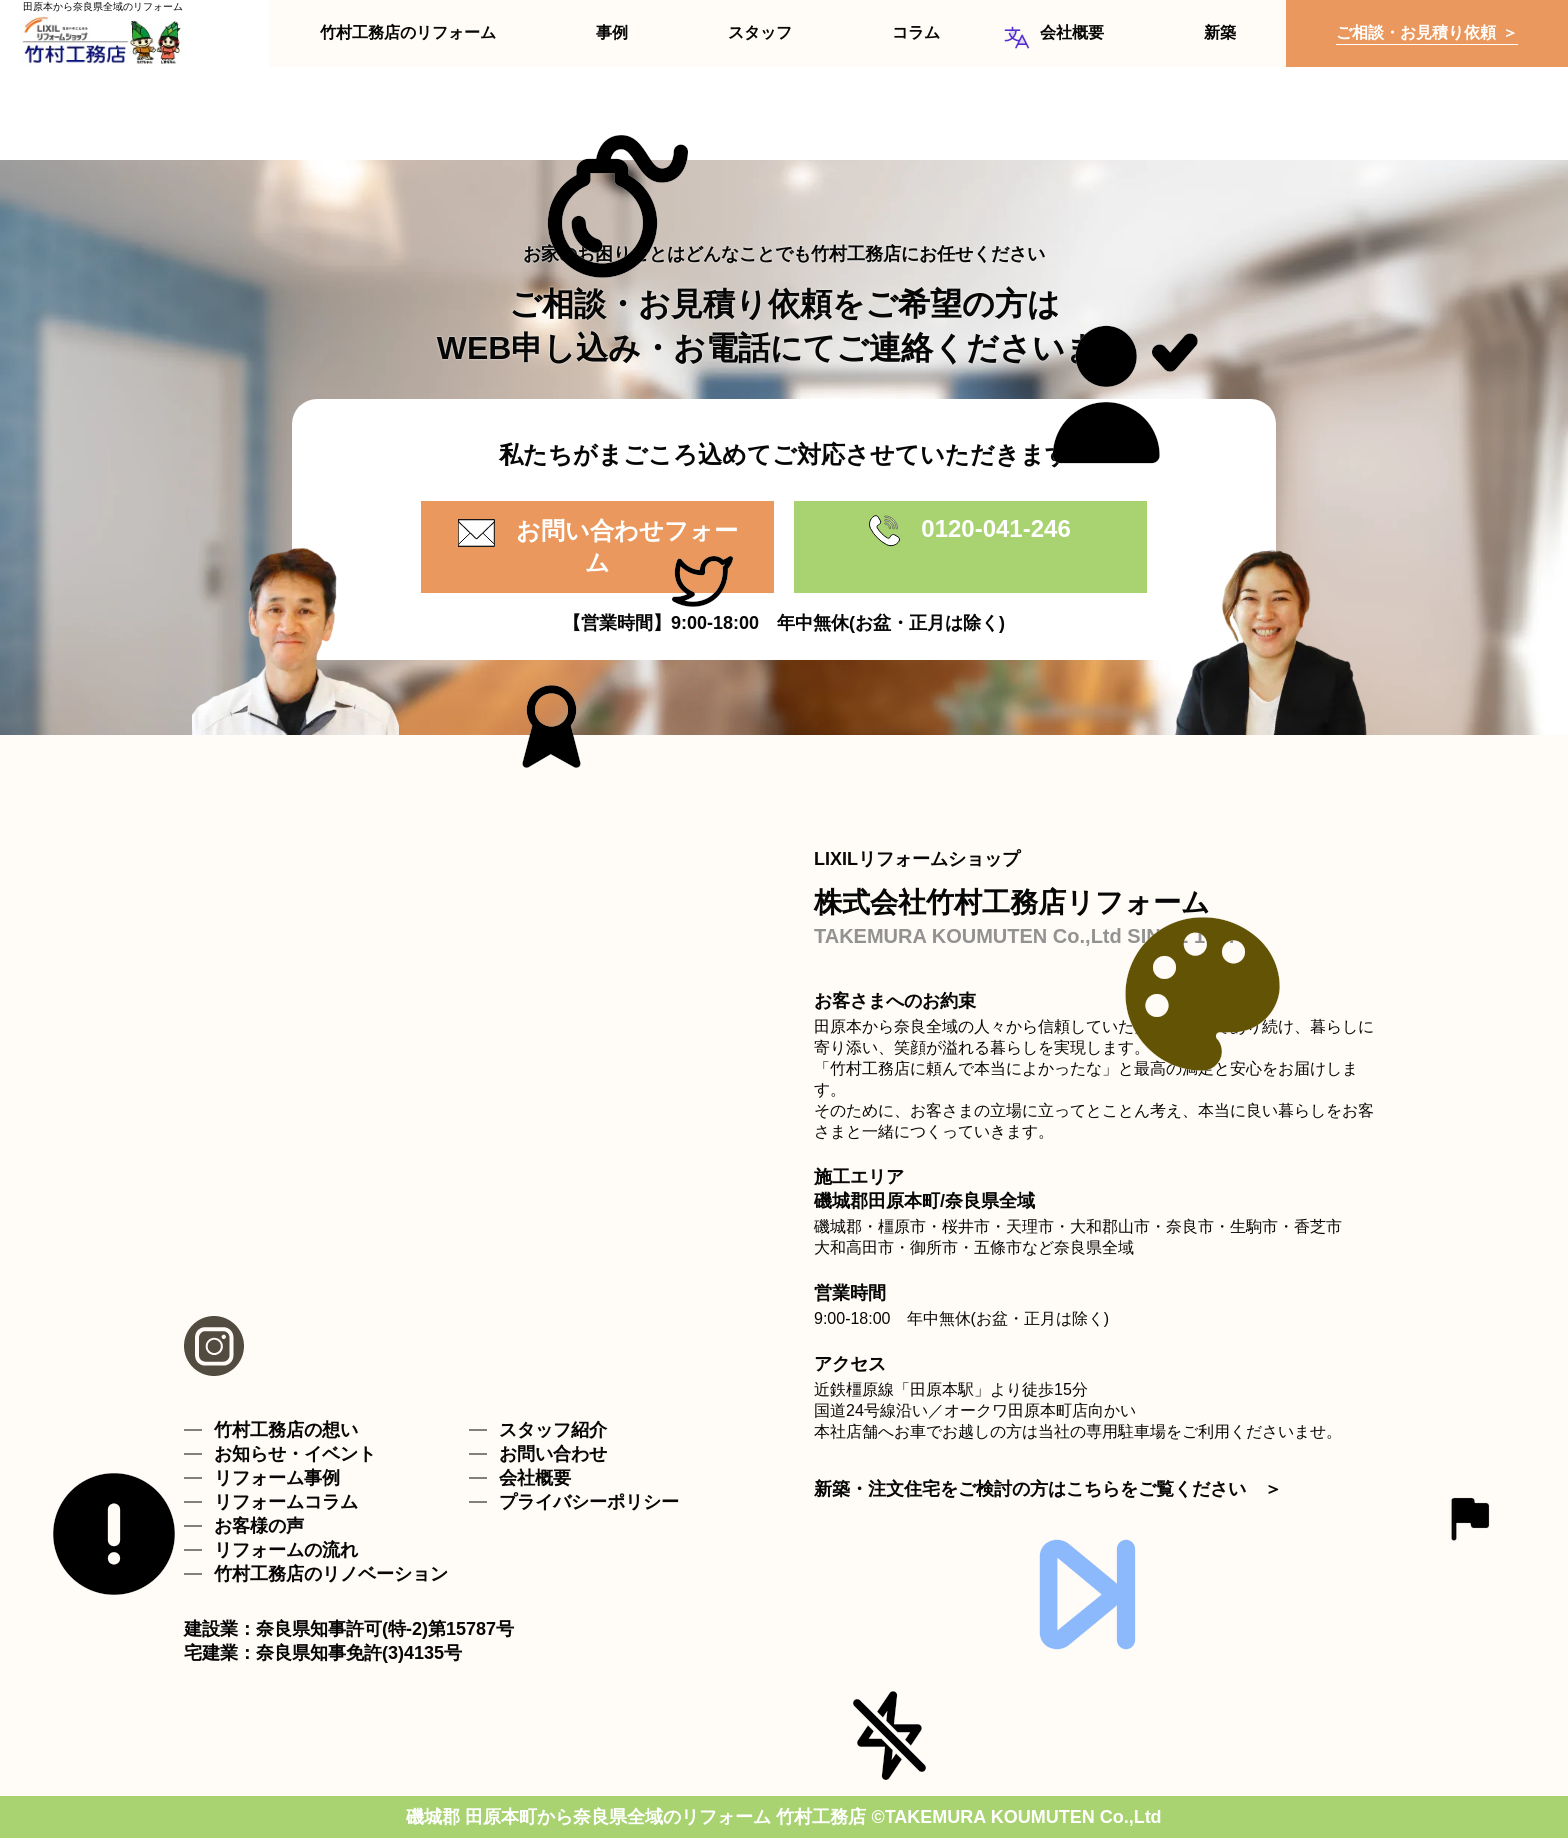 This screenshot has width=1568, height=1838. I want to click on skip to the next track or media item, so click(1089, 1594).